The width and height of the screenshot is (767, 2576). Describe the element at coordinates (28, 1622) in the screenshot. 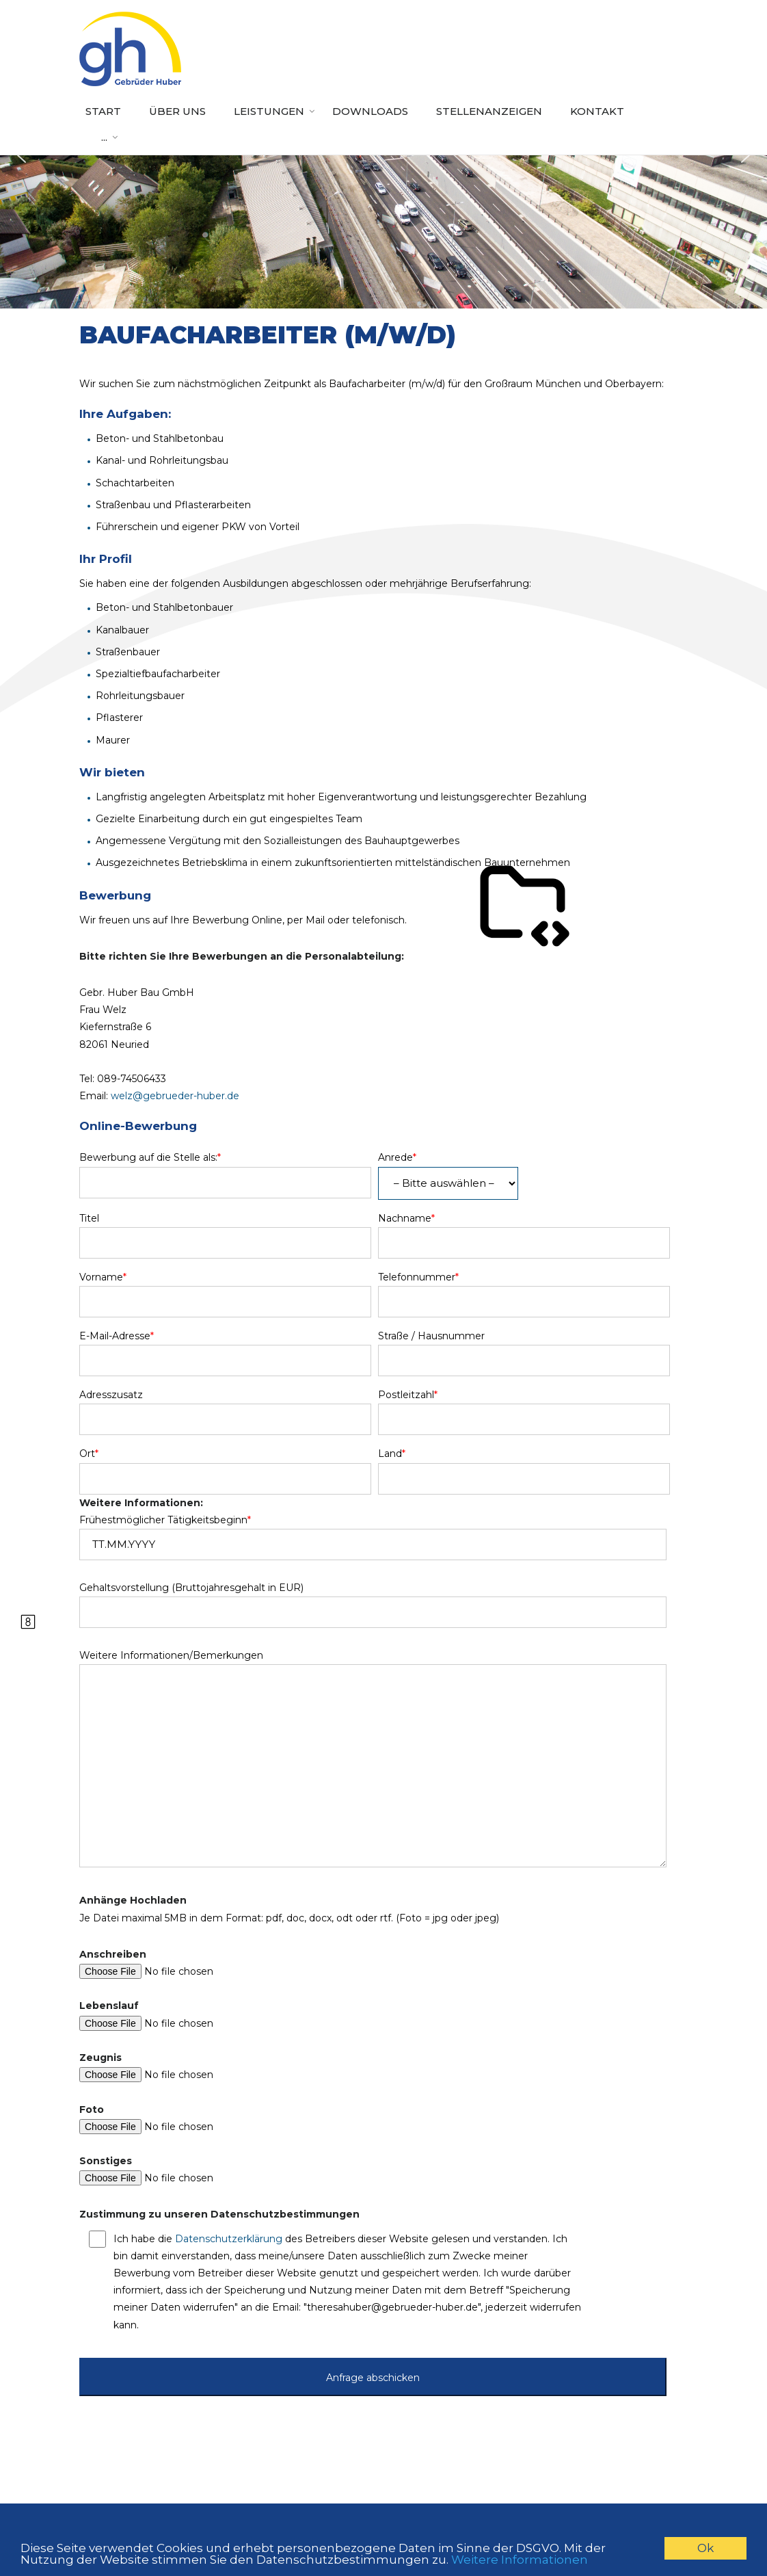

I see `indicates item number eight in a list or sequence` at that location.